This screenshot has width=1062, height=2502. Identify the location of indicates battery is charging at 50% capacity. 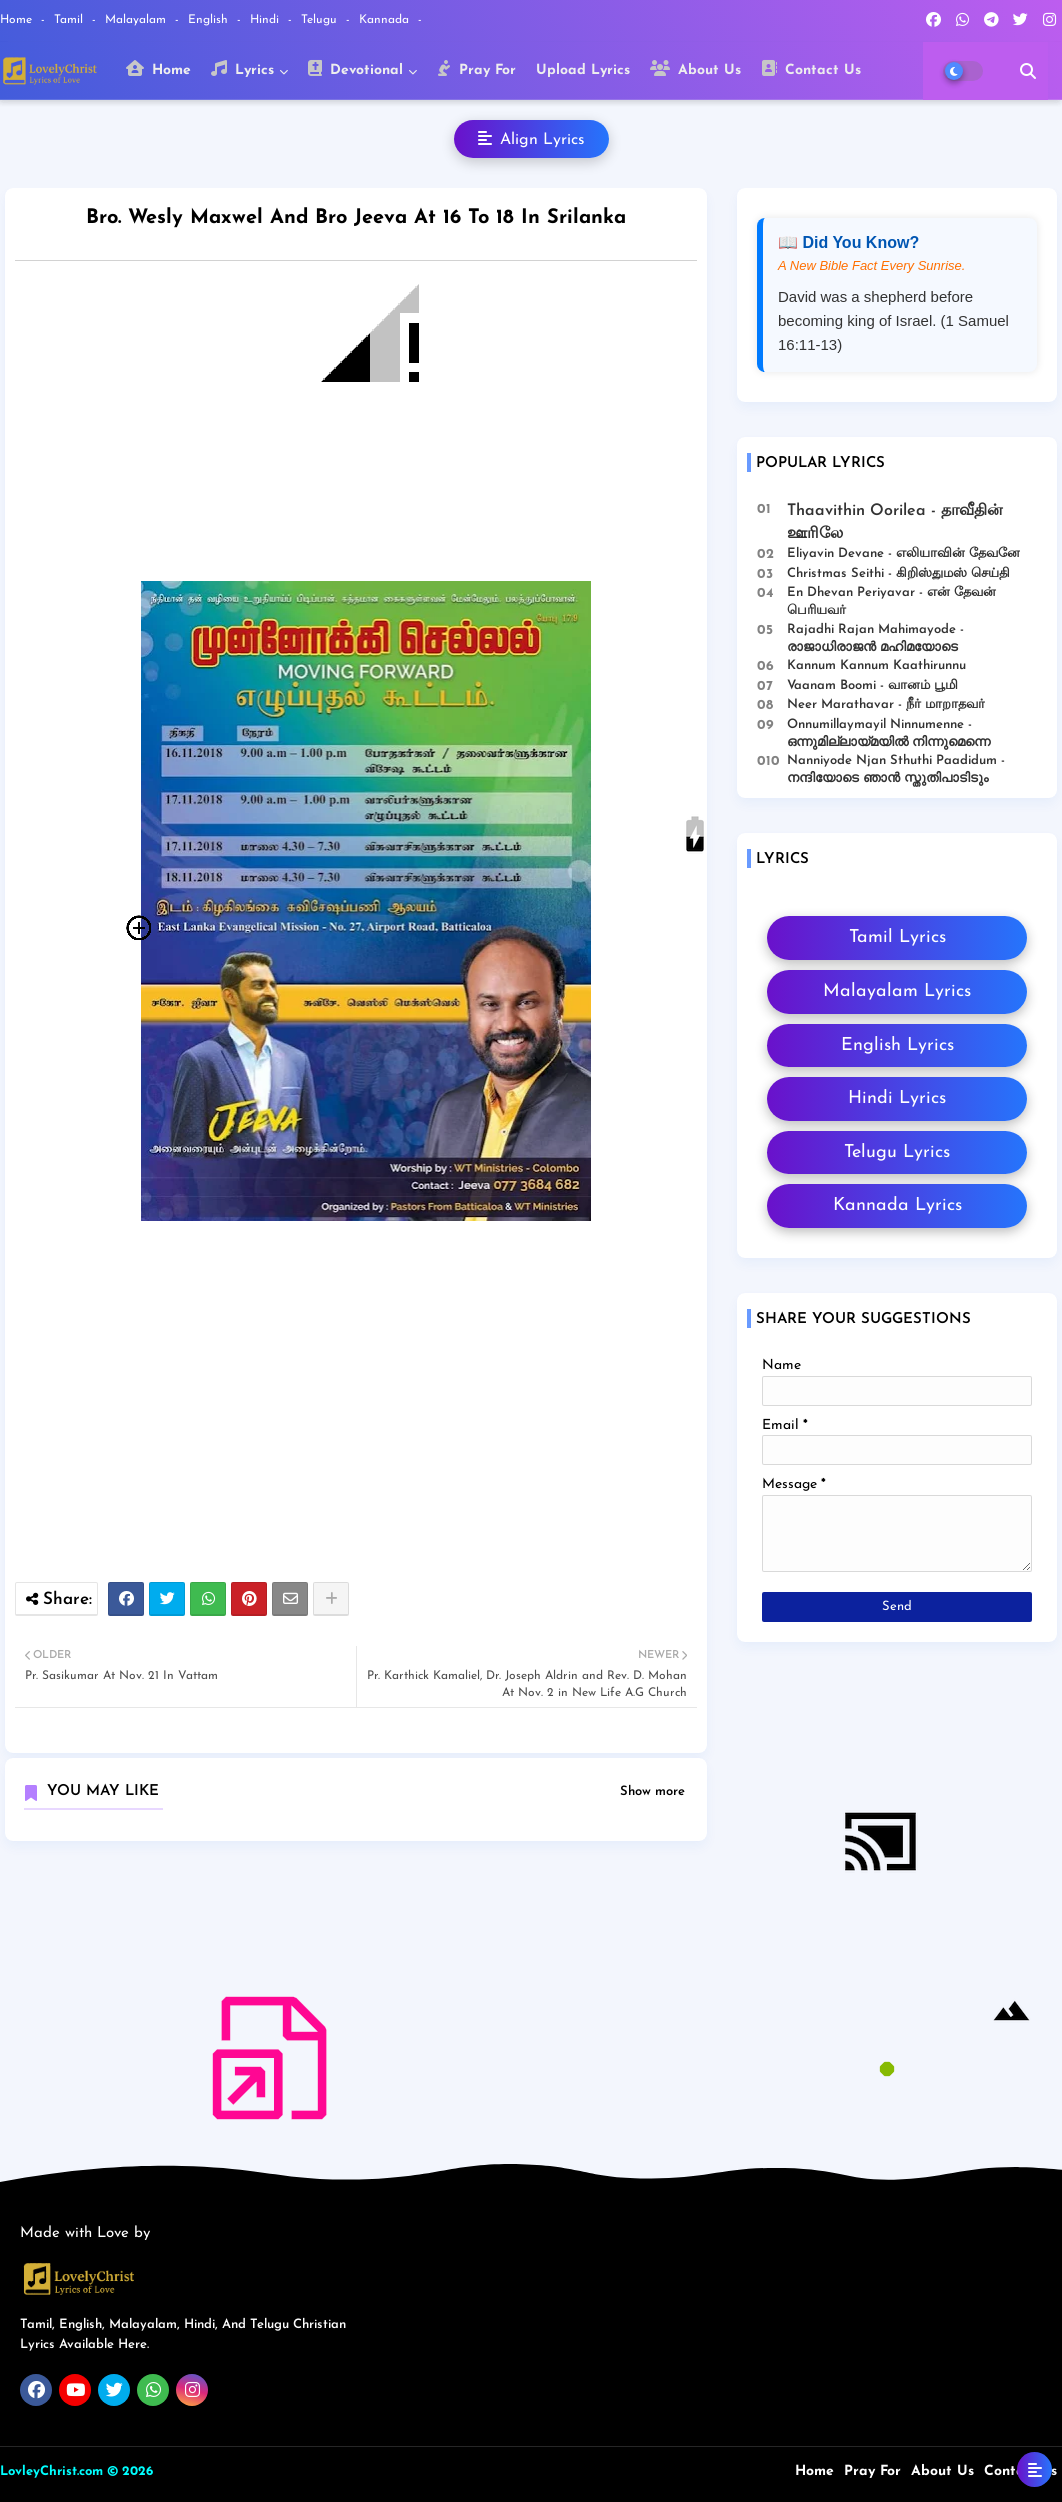
(695, 834).